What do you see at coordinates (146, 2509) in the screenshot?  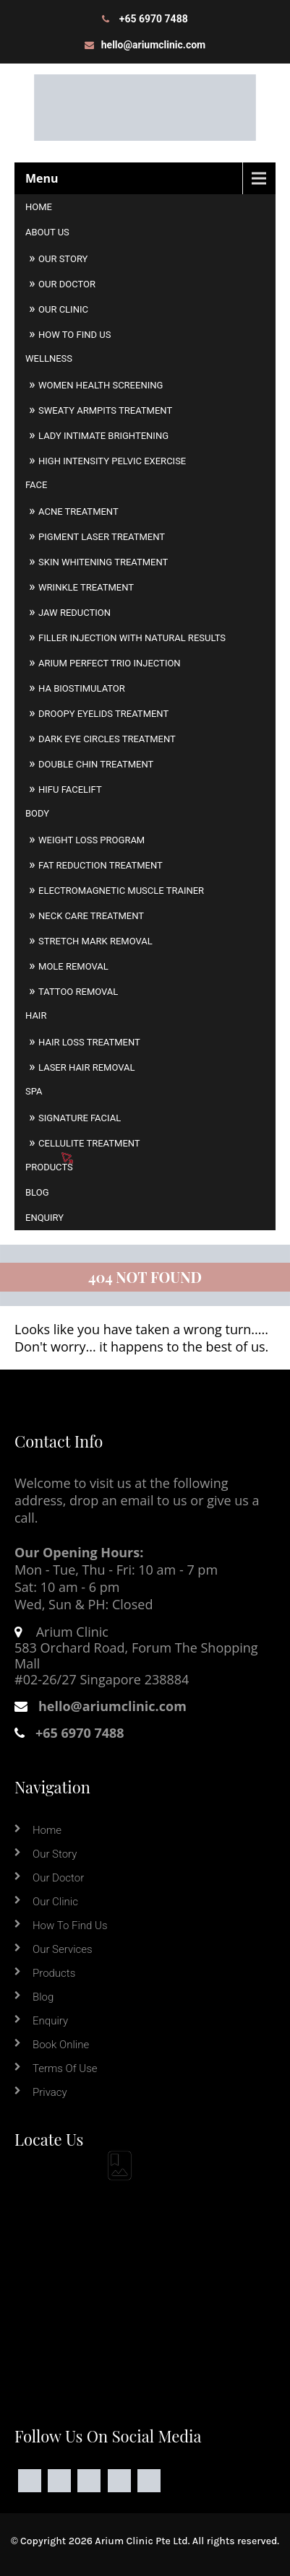 I see `crop image to 5:4 aspect ratio` at bounding box center [146, 2509].